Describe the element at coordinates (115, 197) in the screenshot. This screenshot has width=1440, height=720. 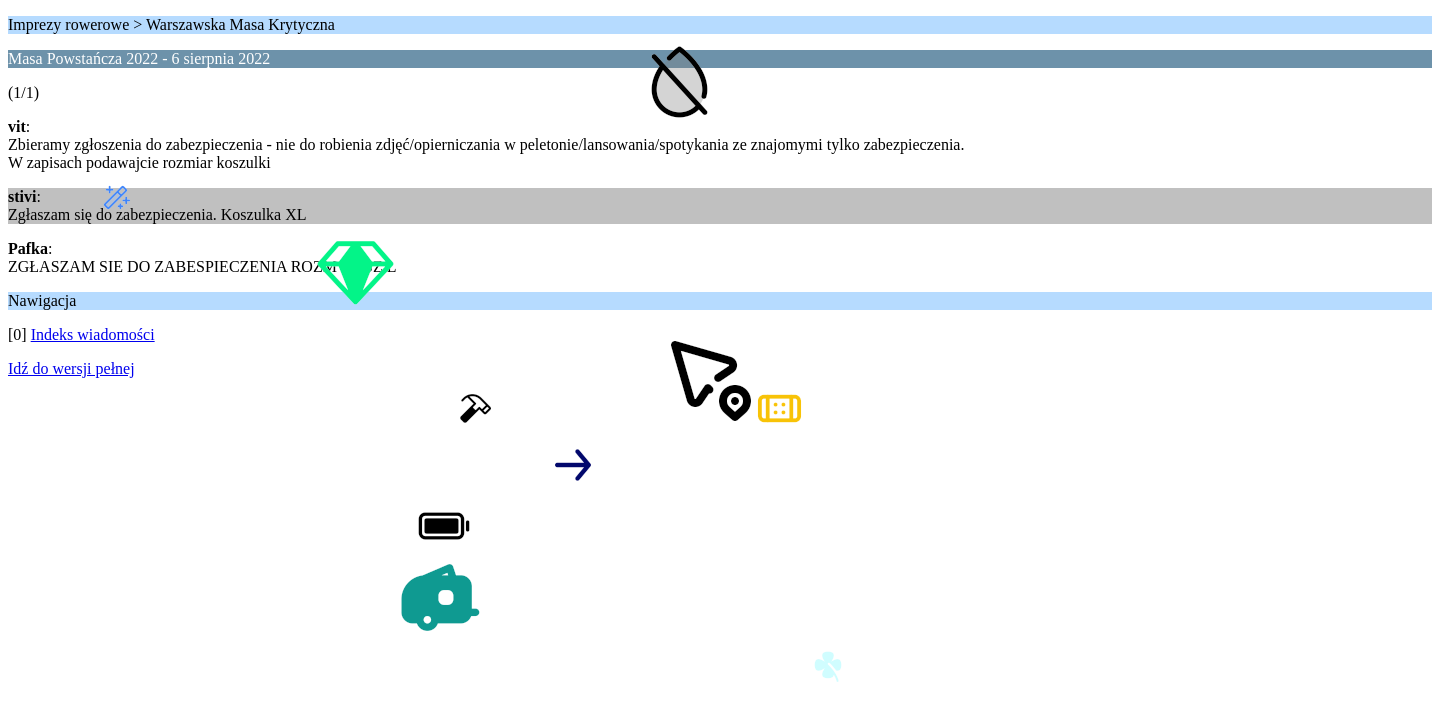
I see `apply auto-enhance or smart adjustments` at that location.